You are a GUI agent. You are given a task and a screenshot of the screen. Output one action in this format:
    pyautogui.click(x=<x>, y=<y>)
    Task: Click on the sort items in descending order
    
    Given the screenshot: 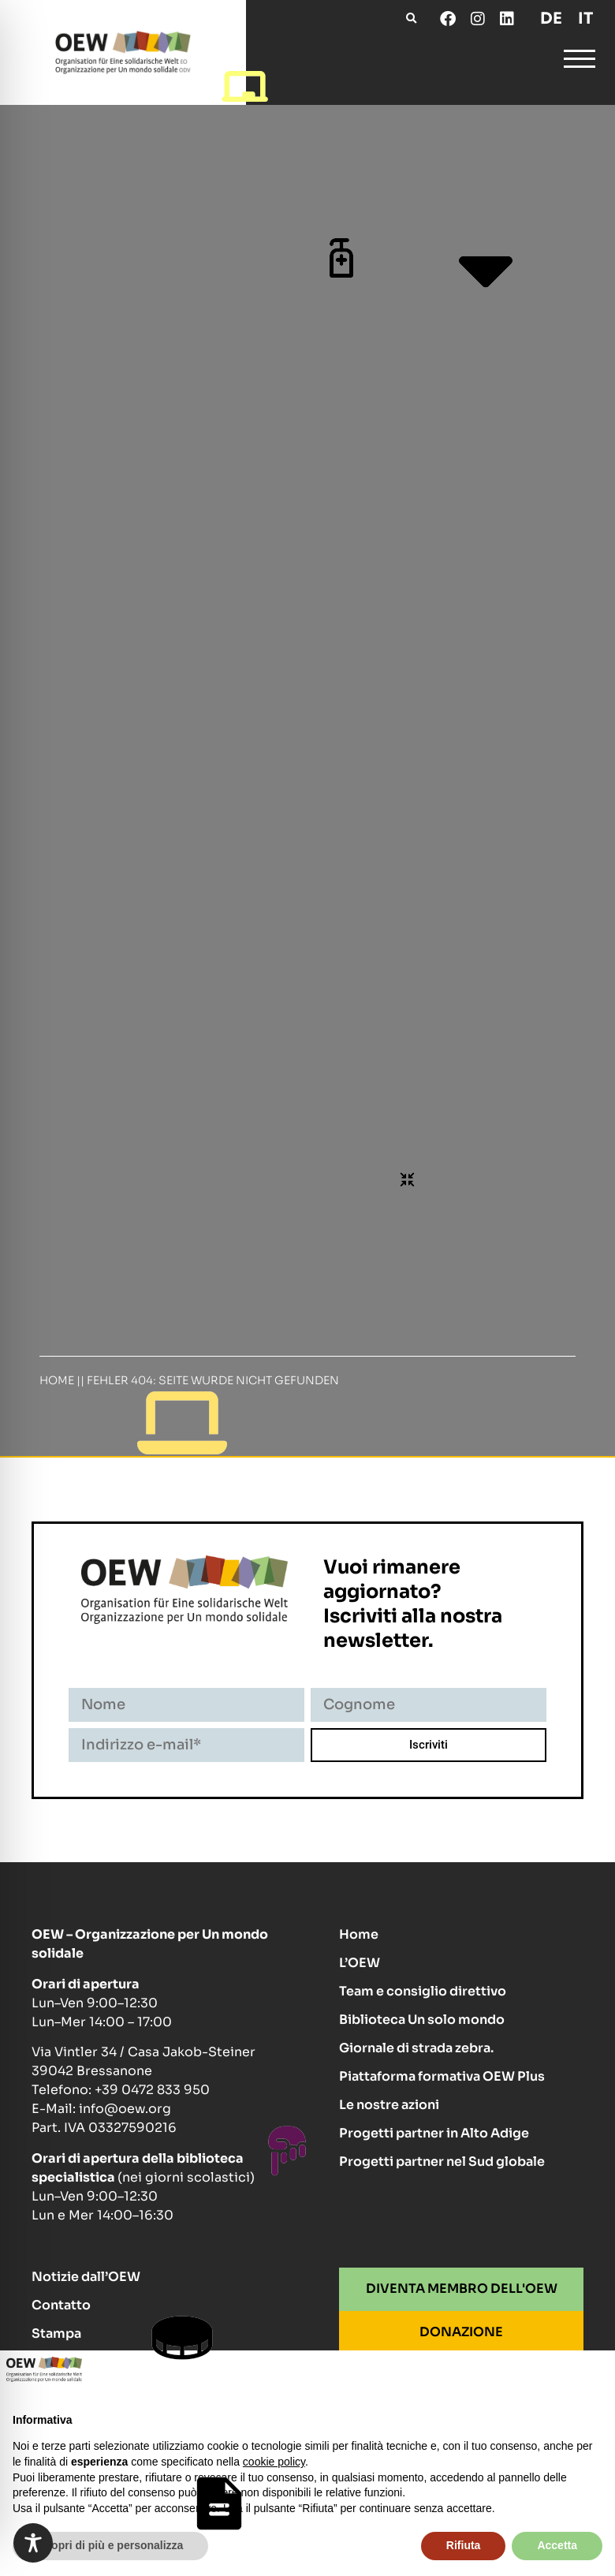 What is the action you would take?
    pyautogui.click(x=486, y=252)
    